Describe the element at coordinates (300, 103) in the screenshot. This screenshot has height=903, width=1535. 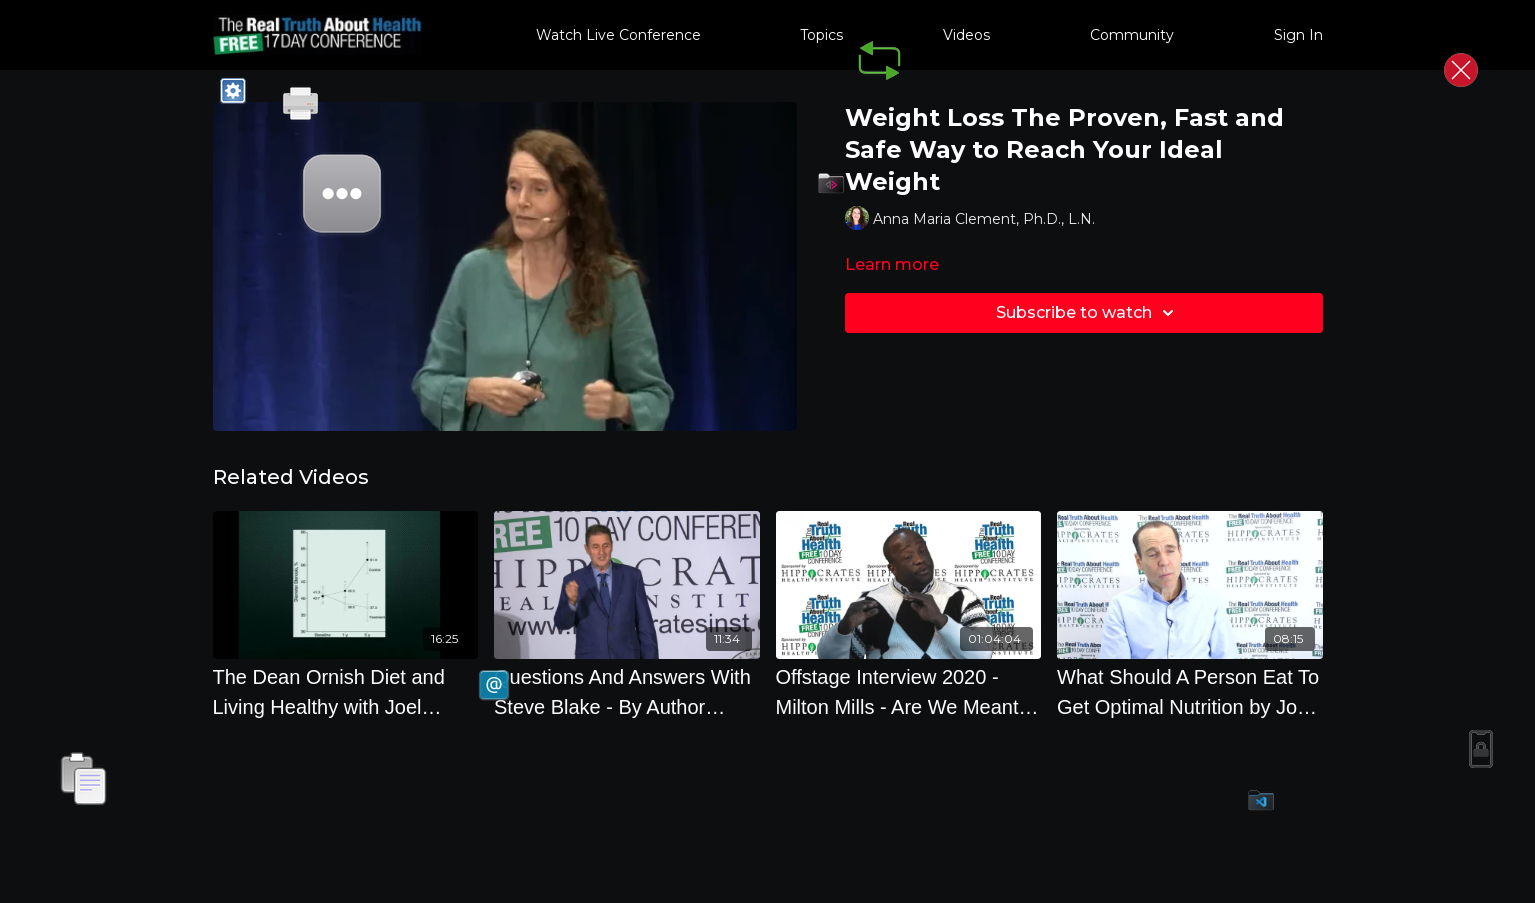
I see `access printer settings and options` at that location.